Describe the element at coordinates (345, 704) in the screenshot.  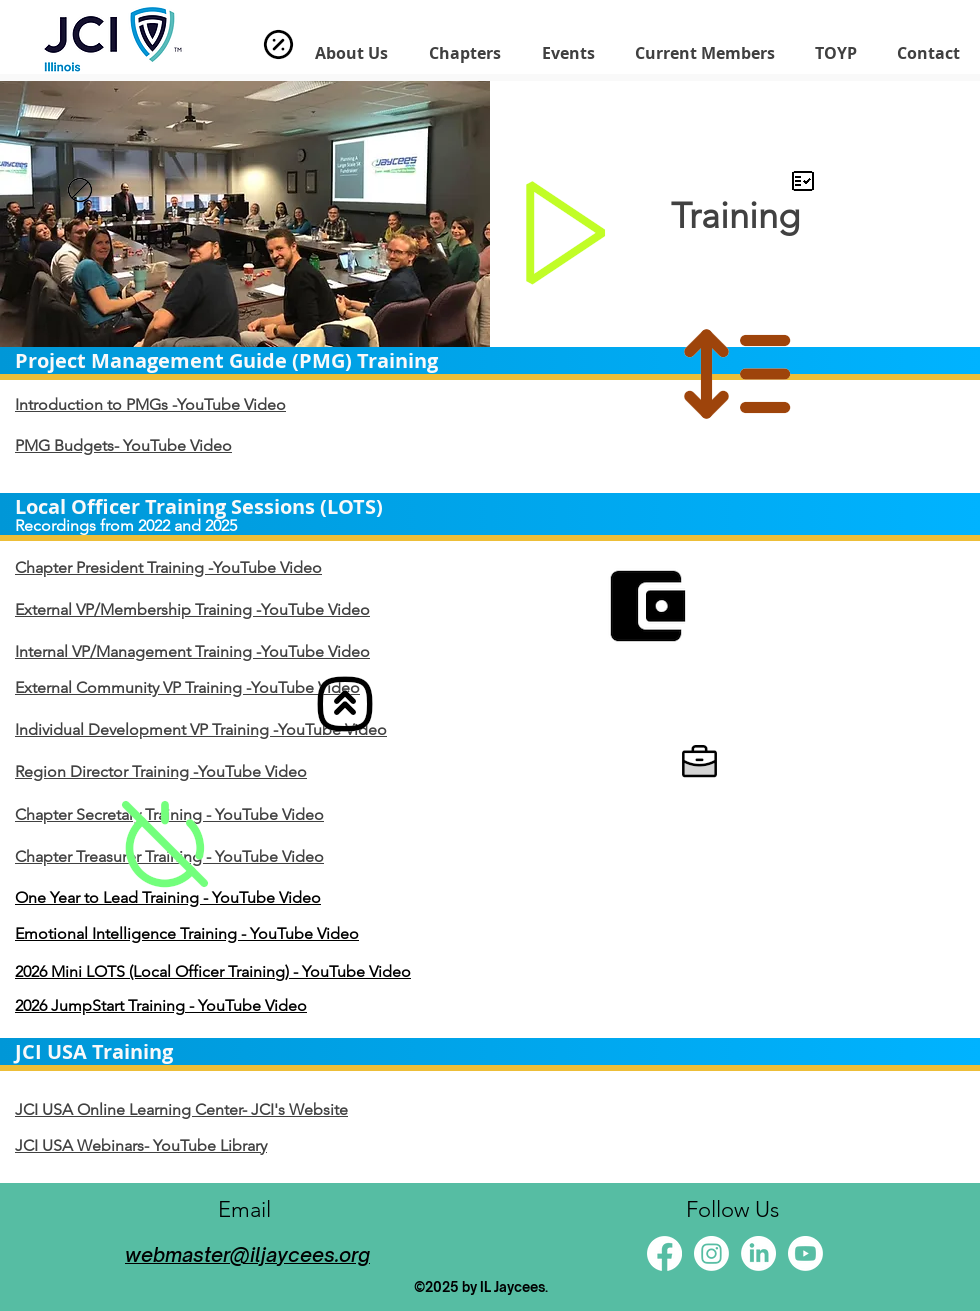
I see `scroll to top of page` at that location.